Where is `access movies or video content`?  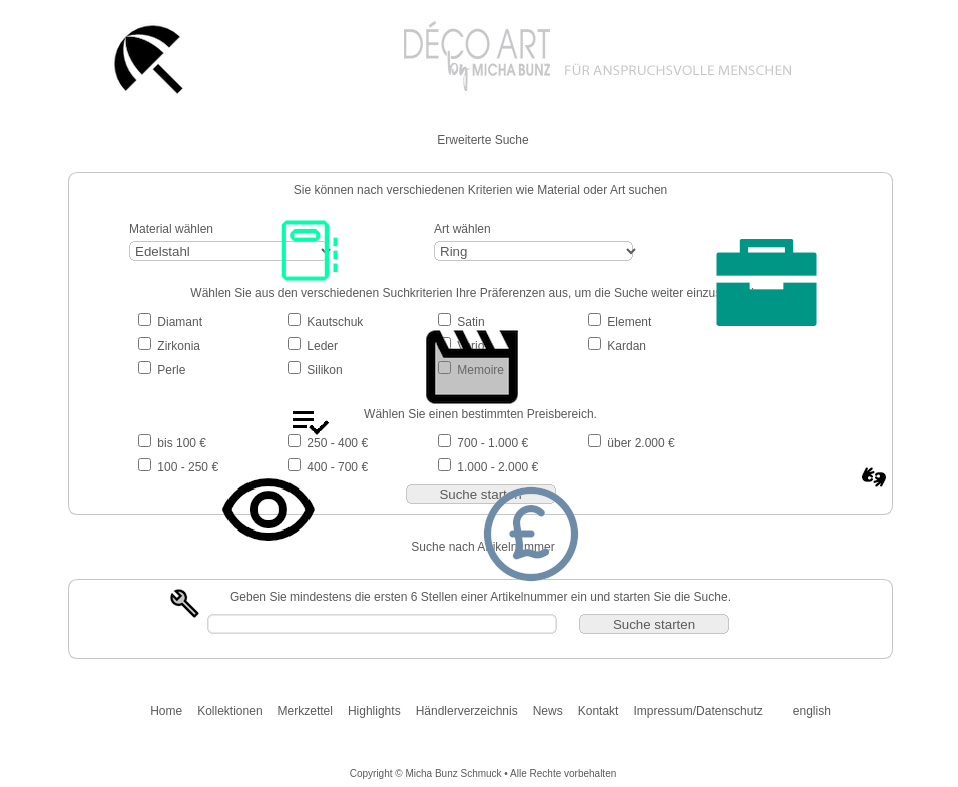
access movies or video content is located at coordinates (472, 367).